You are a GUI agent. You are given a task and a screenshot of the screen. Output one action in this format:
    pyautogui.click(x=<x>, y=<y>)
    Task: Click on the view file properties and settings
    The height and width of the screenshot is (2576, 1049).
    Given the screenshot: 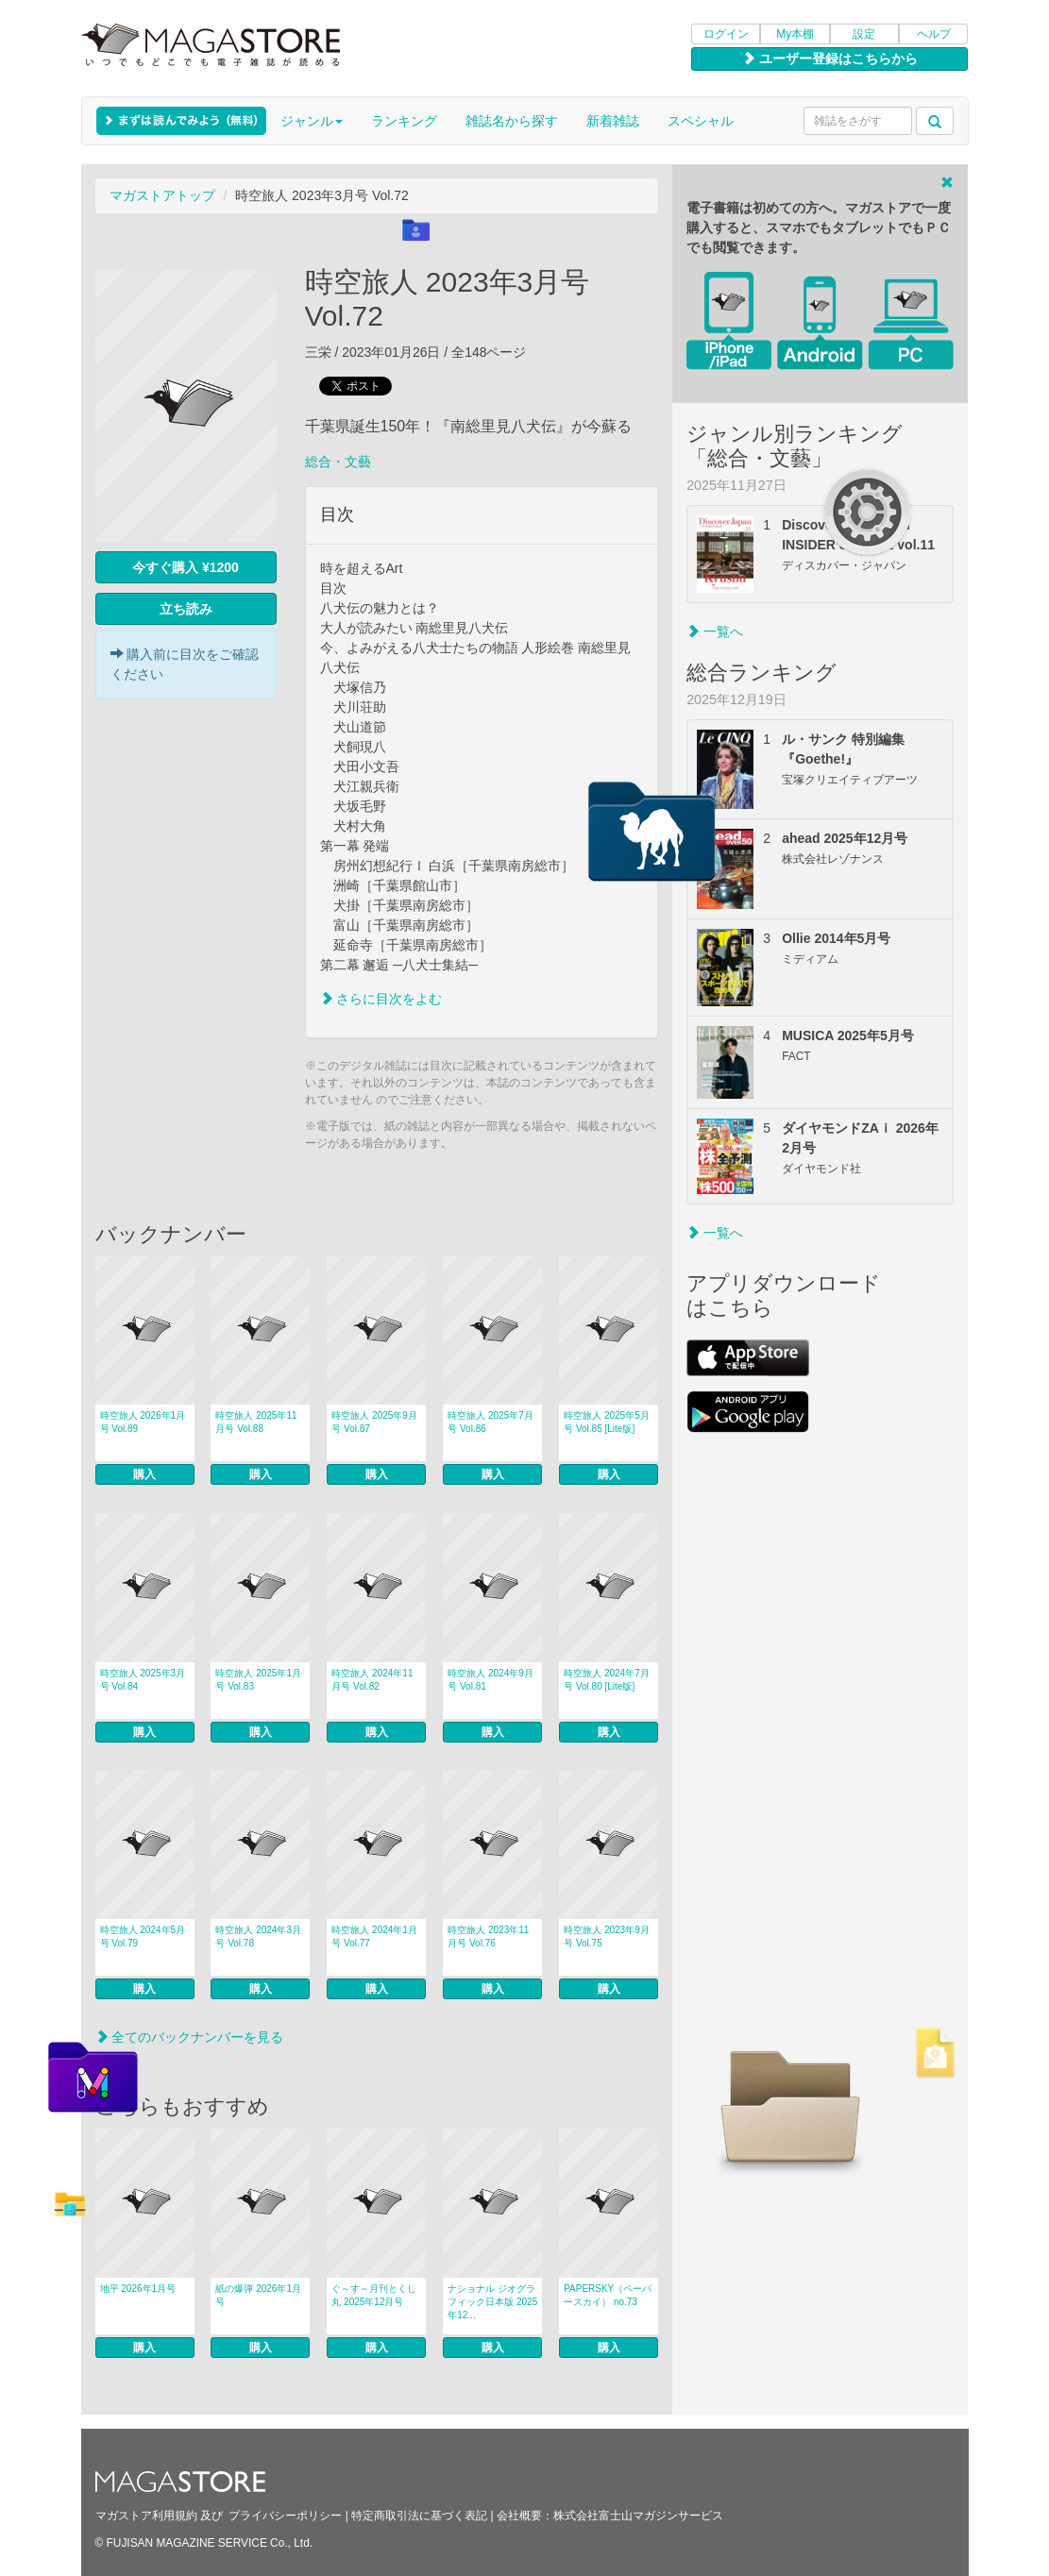 What is the action you would take?
    pyautogui.click(x=867, y=512)
    